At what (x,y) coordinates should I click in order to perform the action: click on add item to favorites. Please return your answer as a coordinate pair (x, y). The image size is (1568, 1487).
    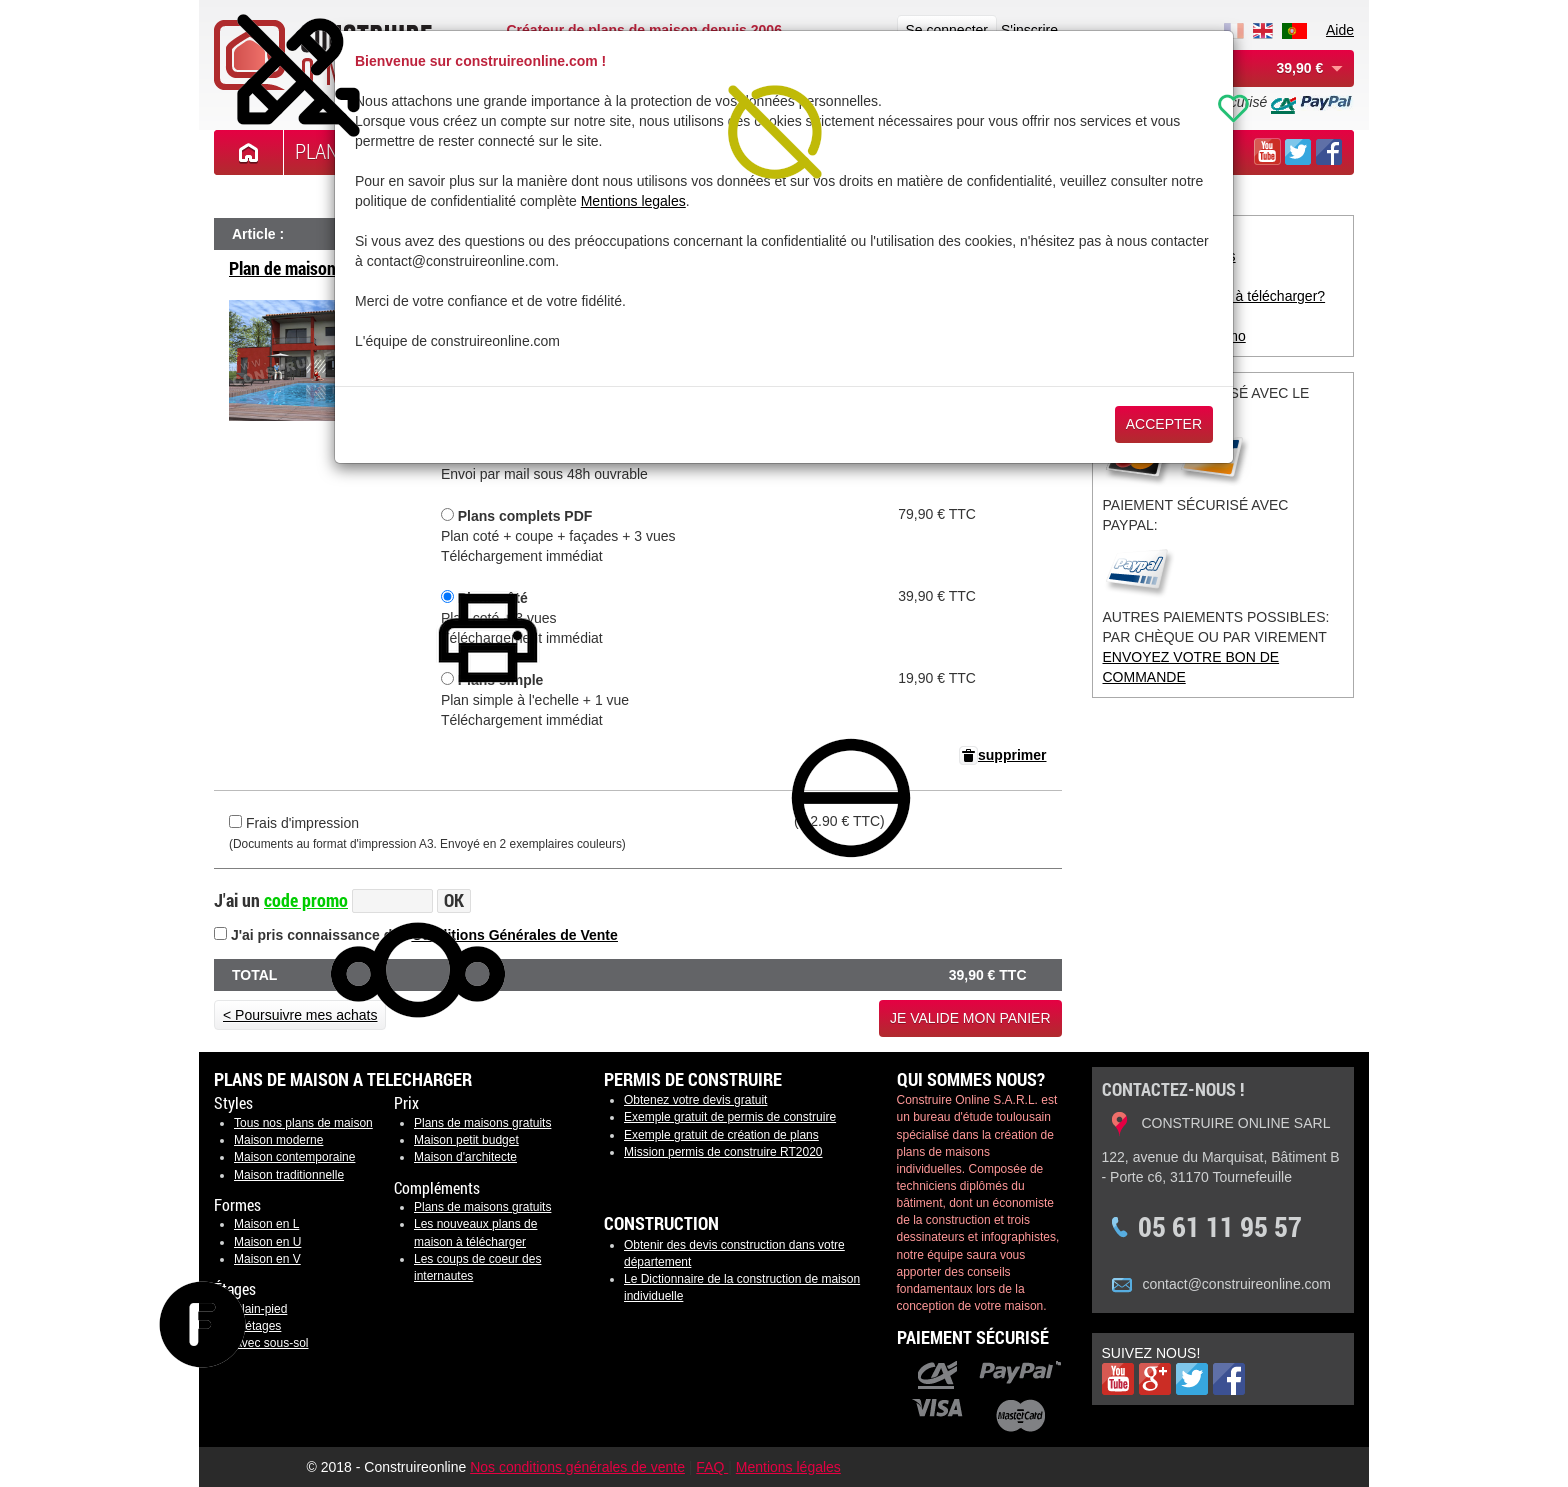
    Looking at the image, I should click on (1233, 108).